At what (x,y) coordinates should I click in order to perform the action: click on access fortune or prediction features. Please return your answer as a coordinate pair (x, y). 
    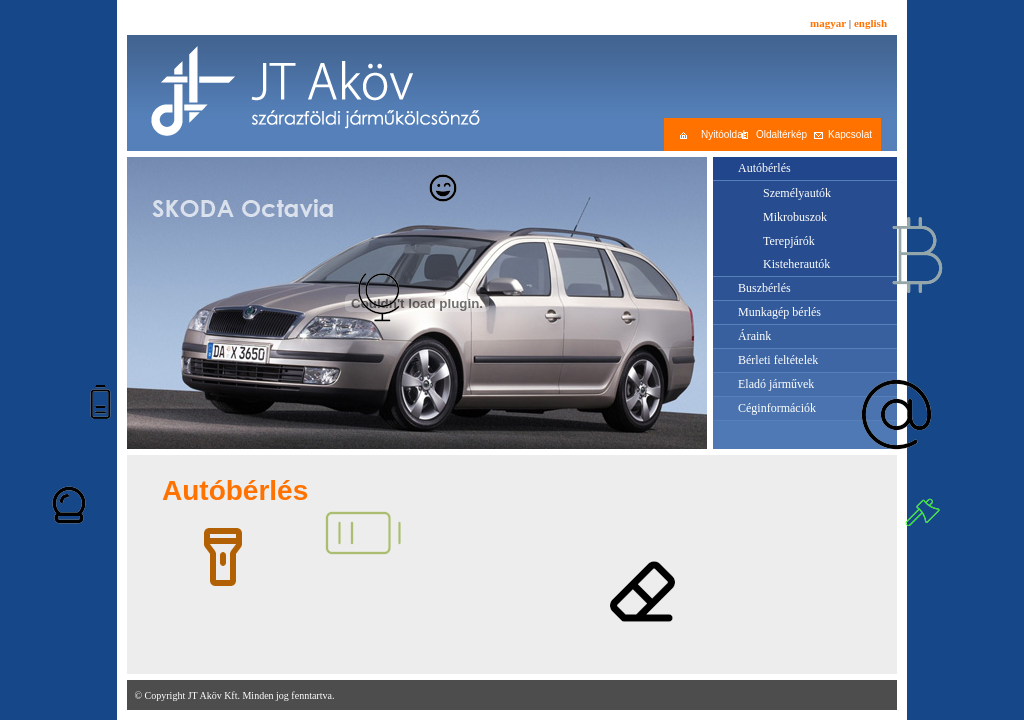
    Looking at the image, I should click on (69, 505).